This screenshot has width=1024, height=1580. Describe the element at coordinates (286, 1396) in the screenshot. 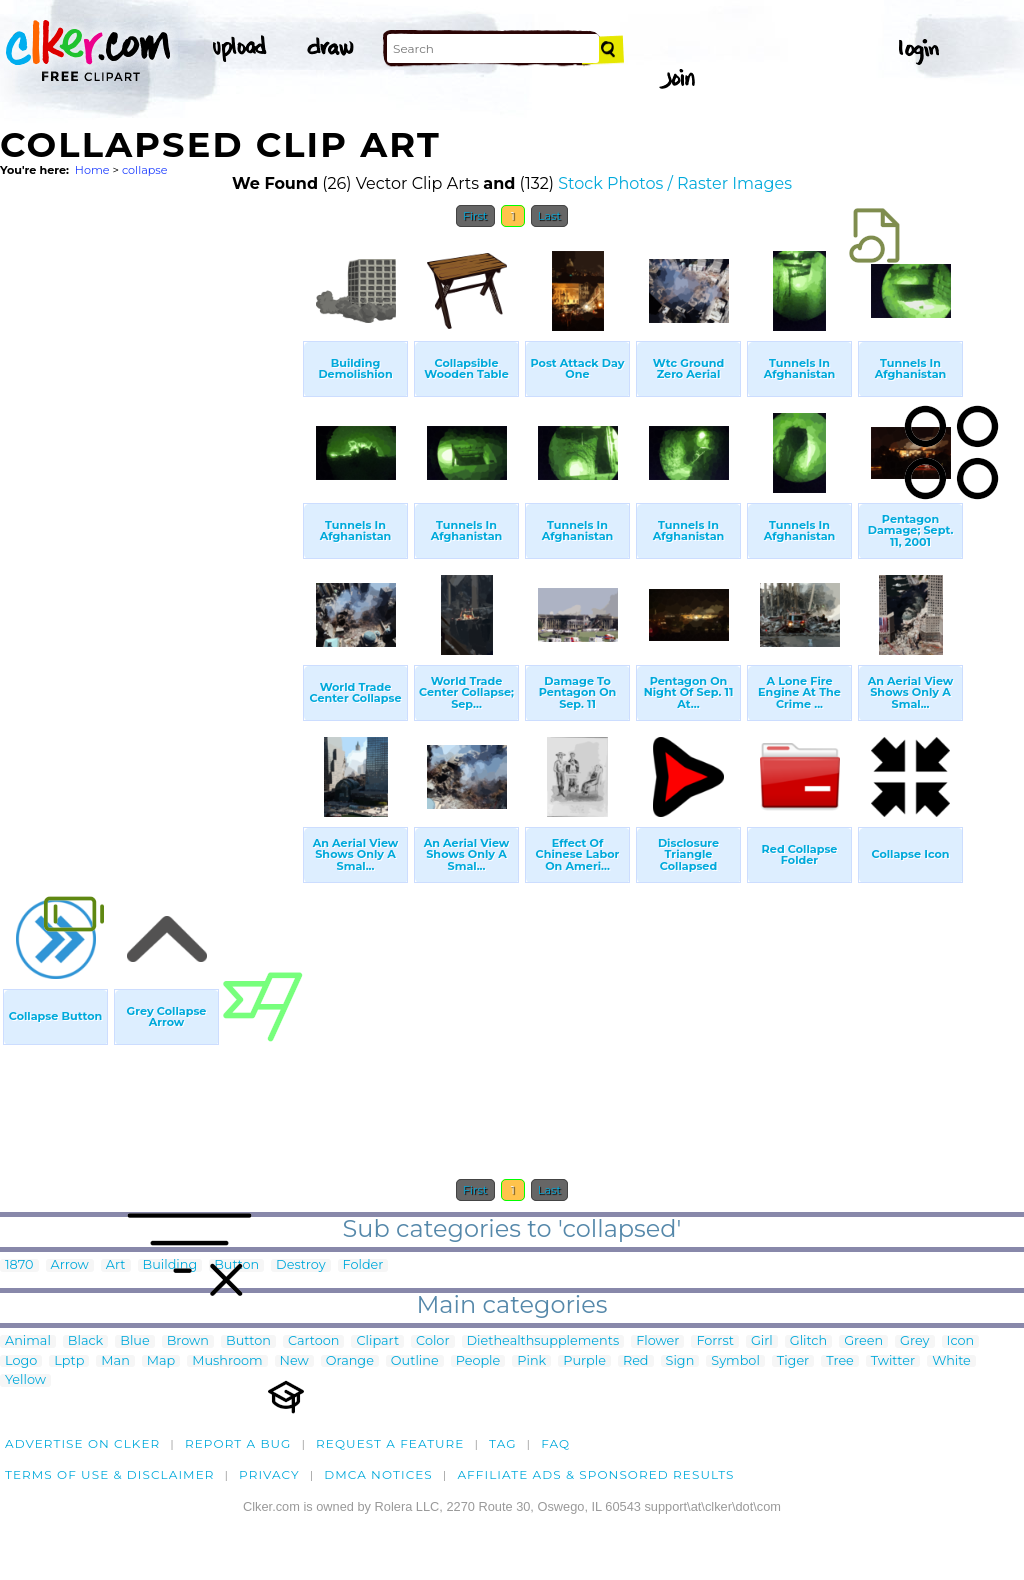

I see `access education or learning resources` at that location.